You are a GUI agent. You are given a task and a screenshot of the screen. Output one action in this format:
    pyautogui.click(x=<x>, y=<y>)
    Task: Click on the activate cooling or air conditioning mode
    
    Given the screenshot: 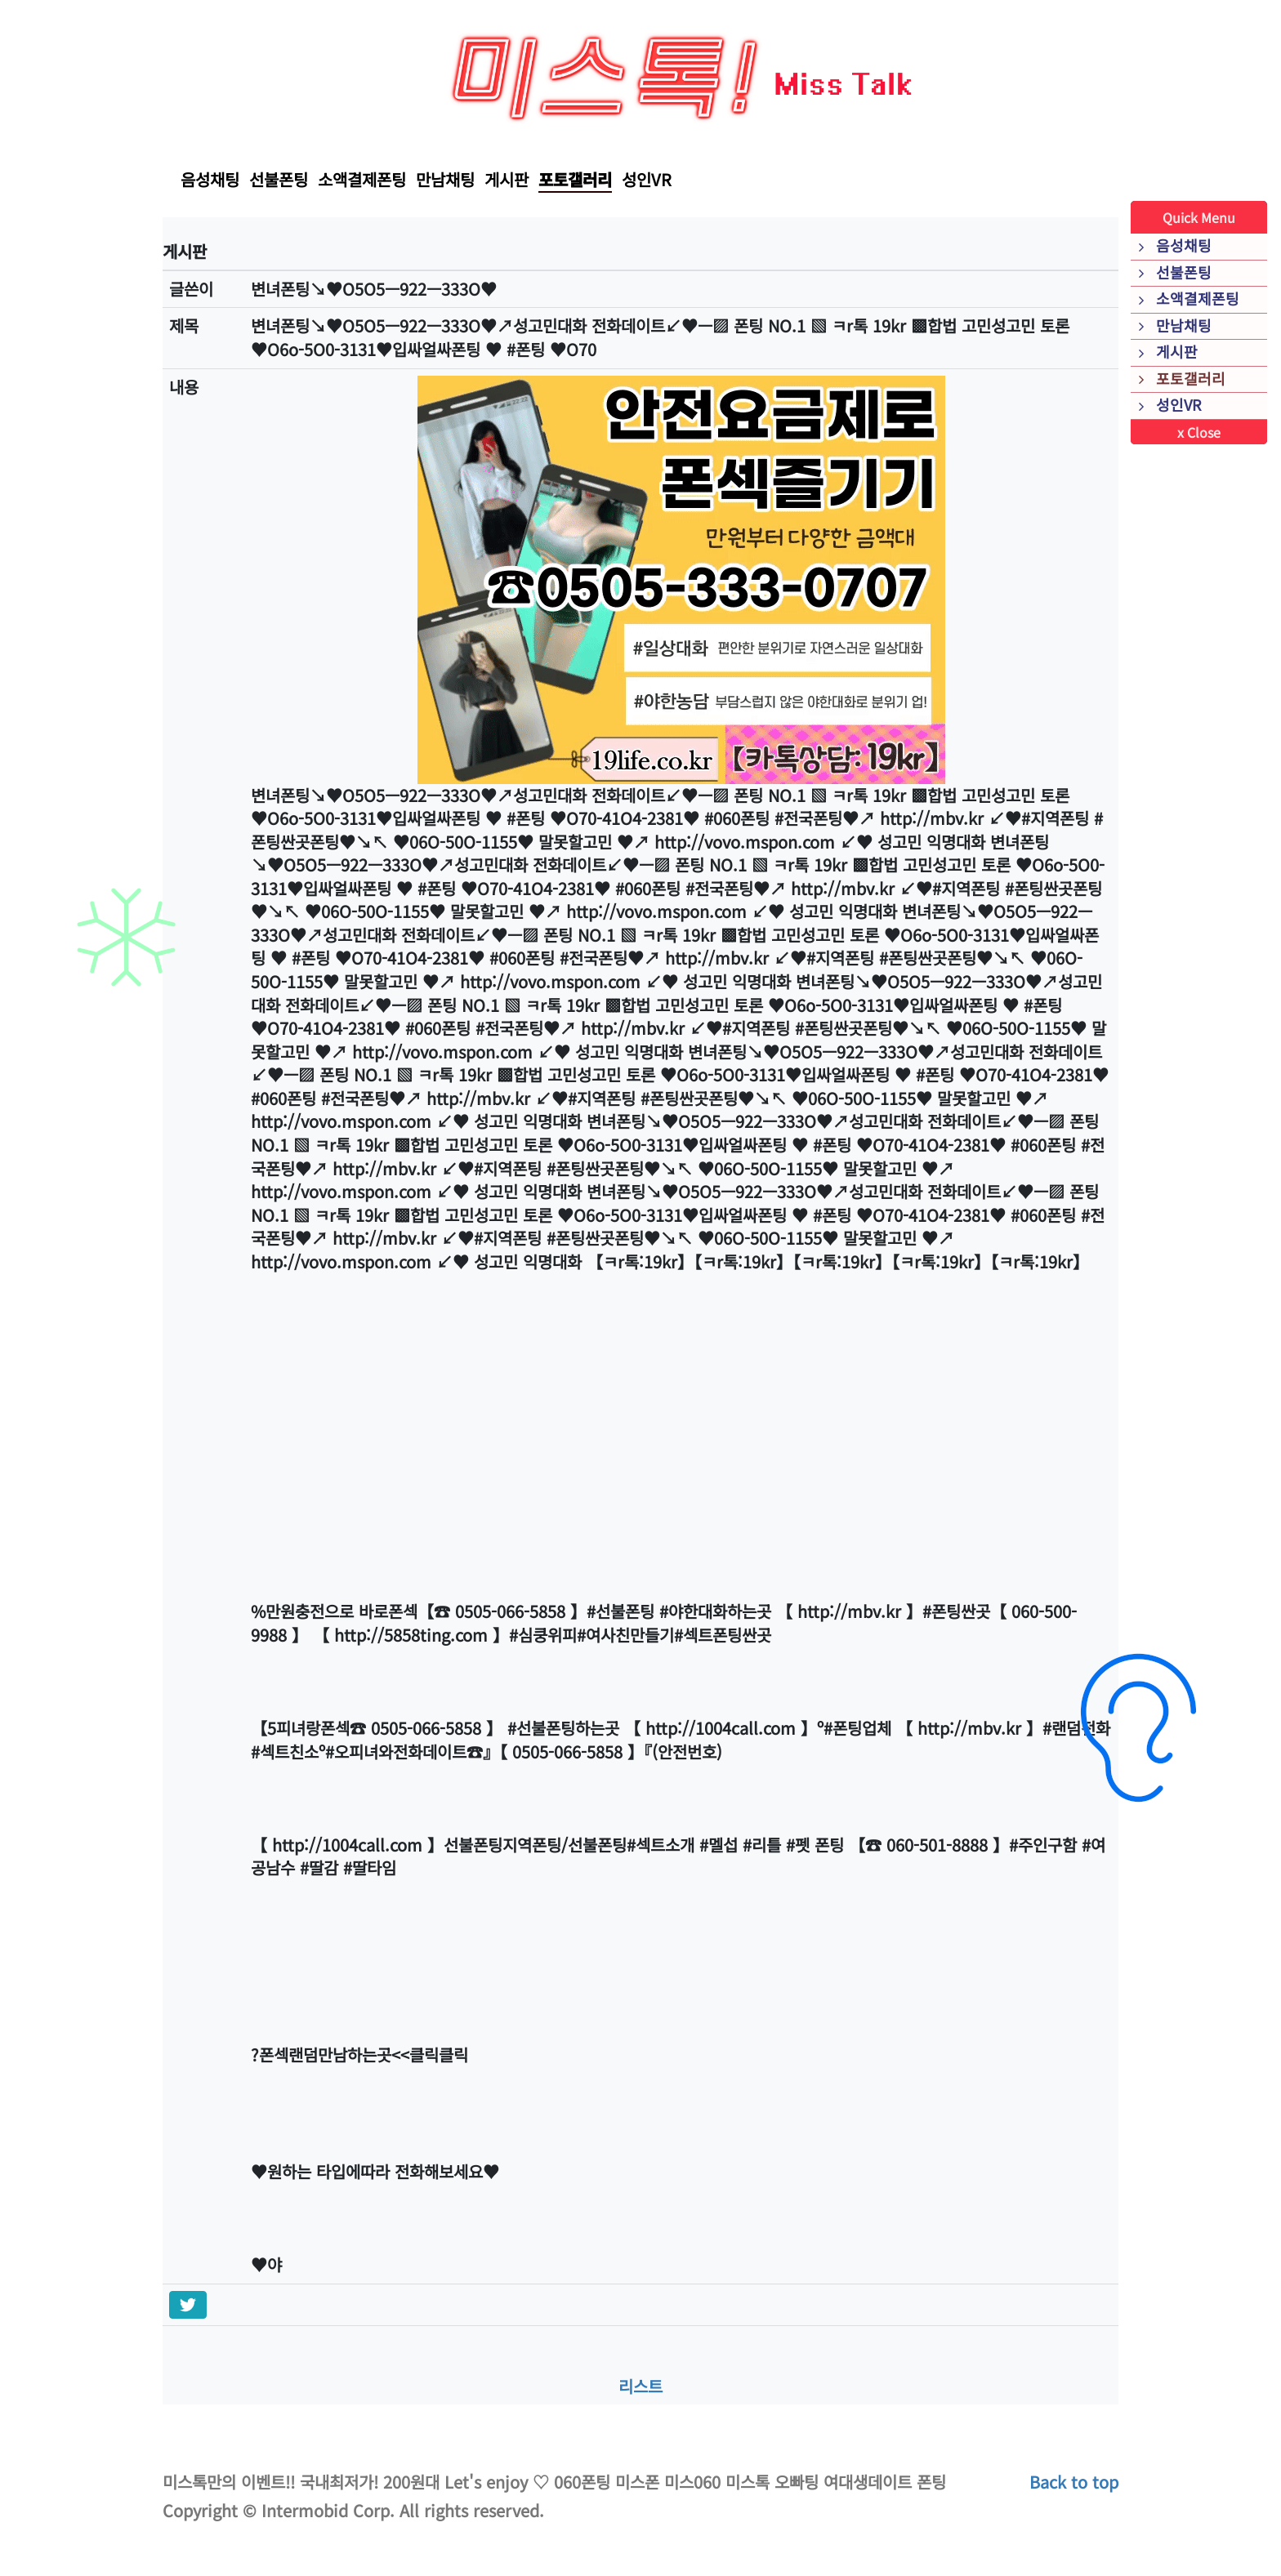 What is the action you would take?
    pyautogui.click(x=126, y=937)
    